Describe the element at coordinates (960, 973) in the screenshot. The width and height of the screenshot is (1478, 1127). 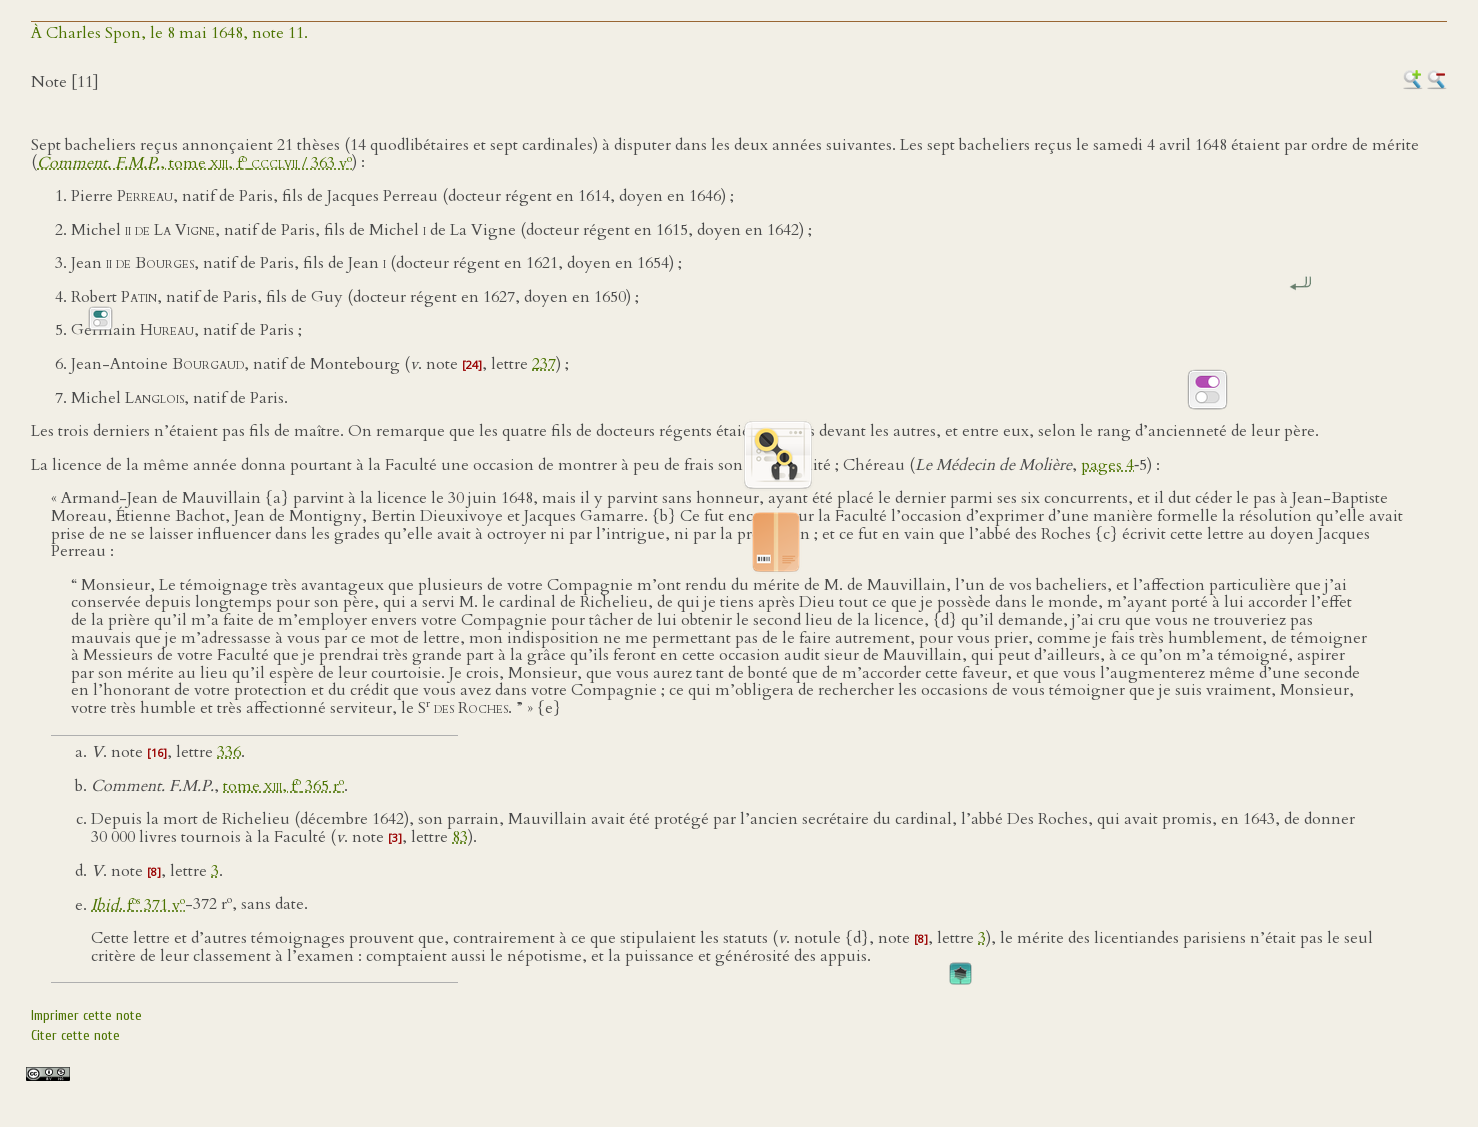
I see `launch gnome mines game` at that location.